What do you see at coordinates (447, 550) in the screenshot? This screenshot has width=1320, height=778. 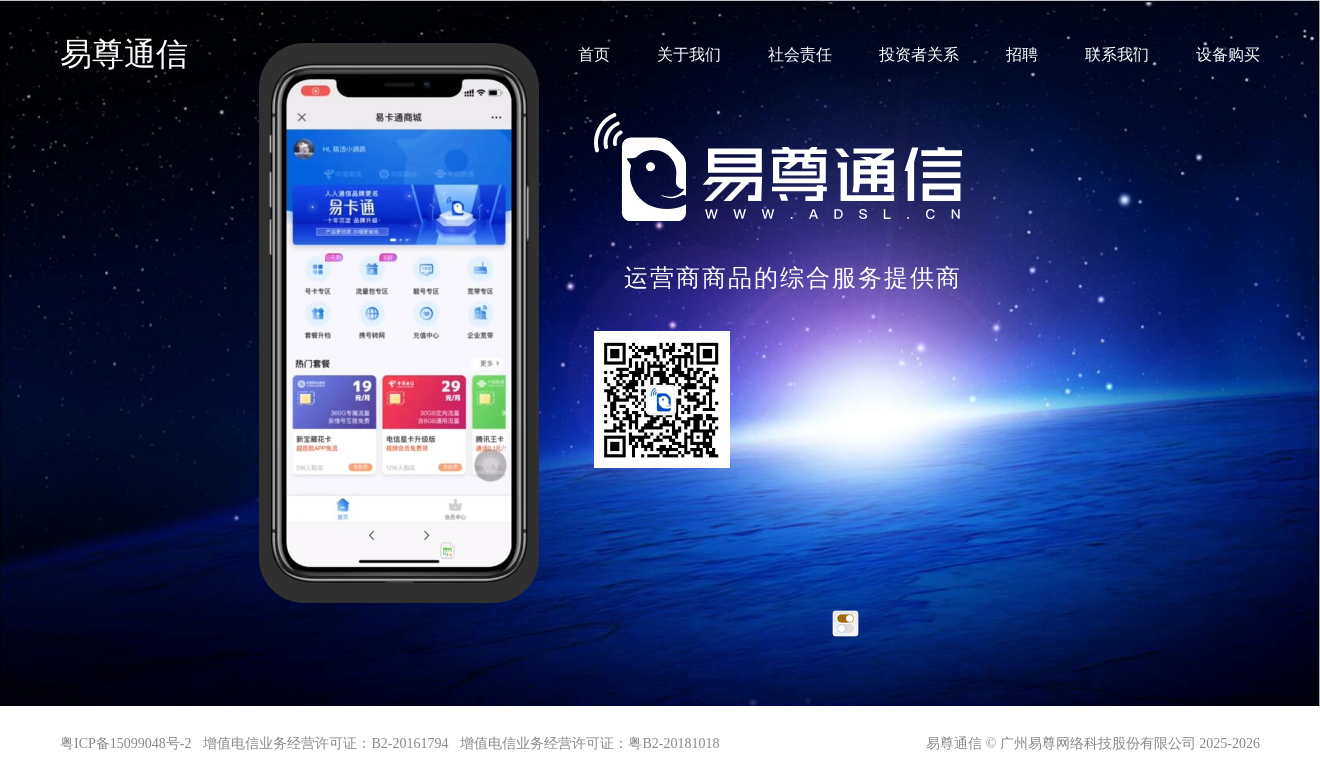 I see `open a spreadsheet file` at bounding box center [447, 550].